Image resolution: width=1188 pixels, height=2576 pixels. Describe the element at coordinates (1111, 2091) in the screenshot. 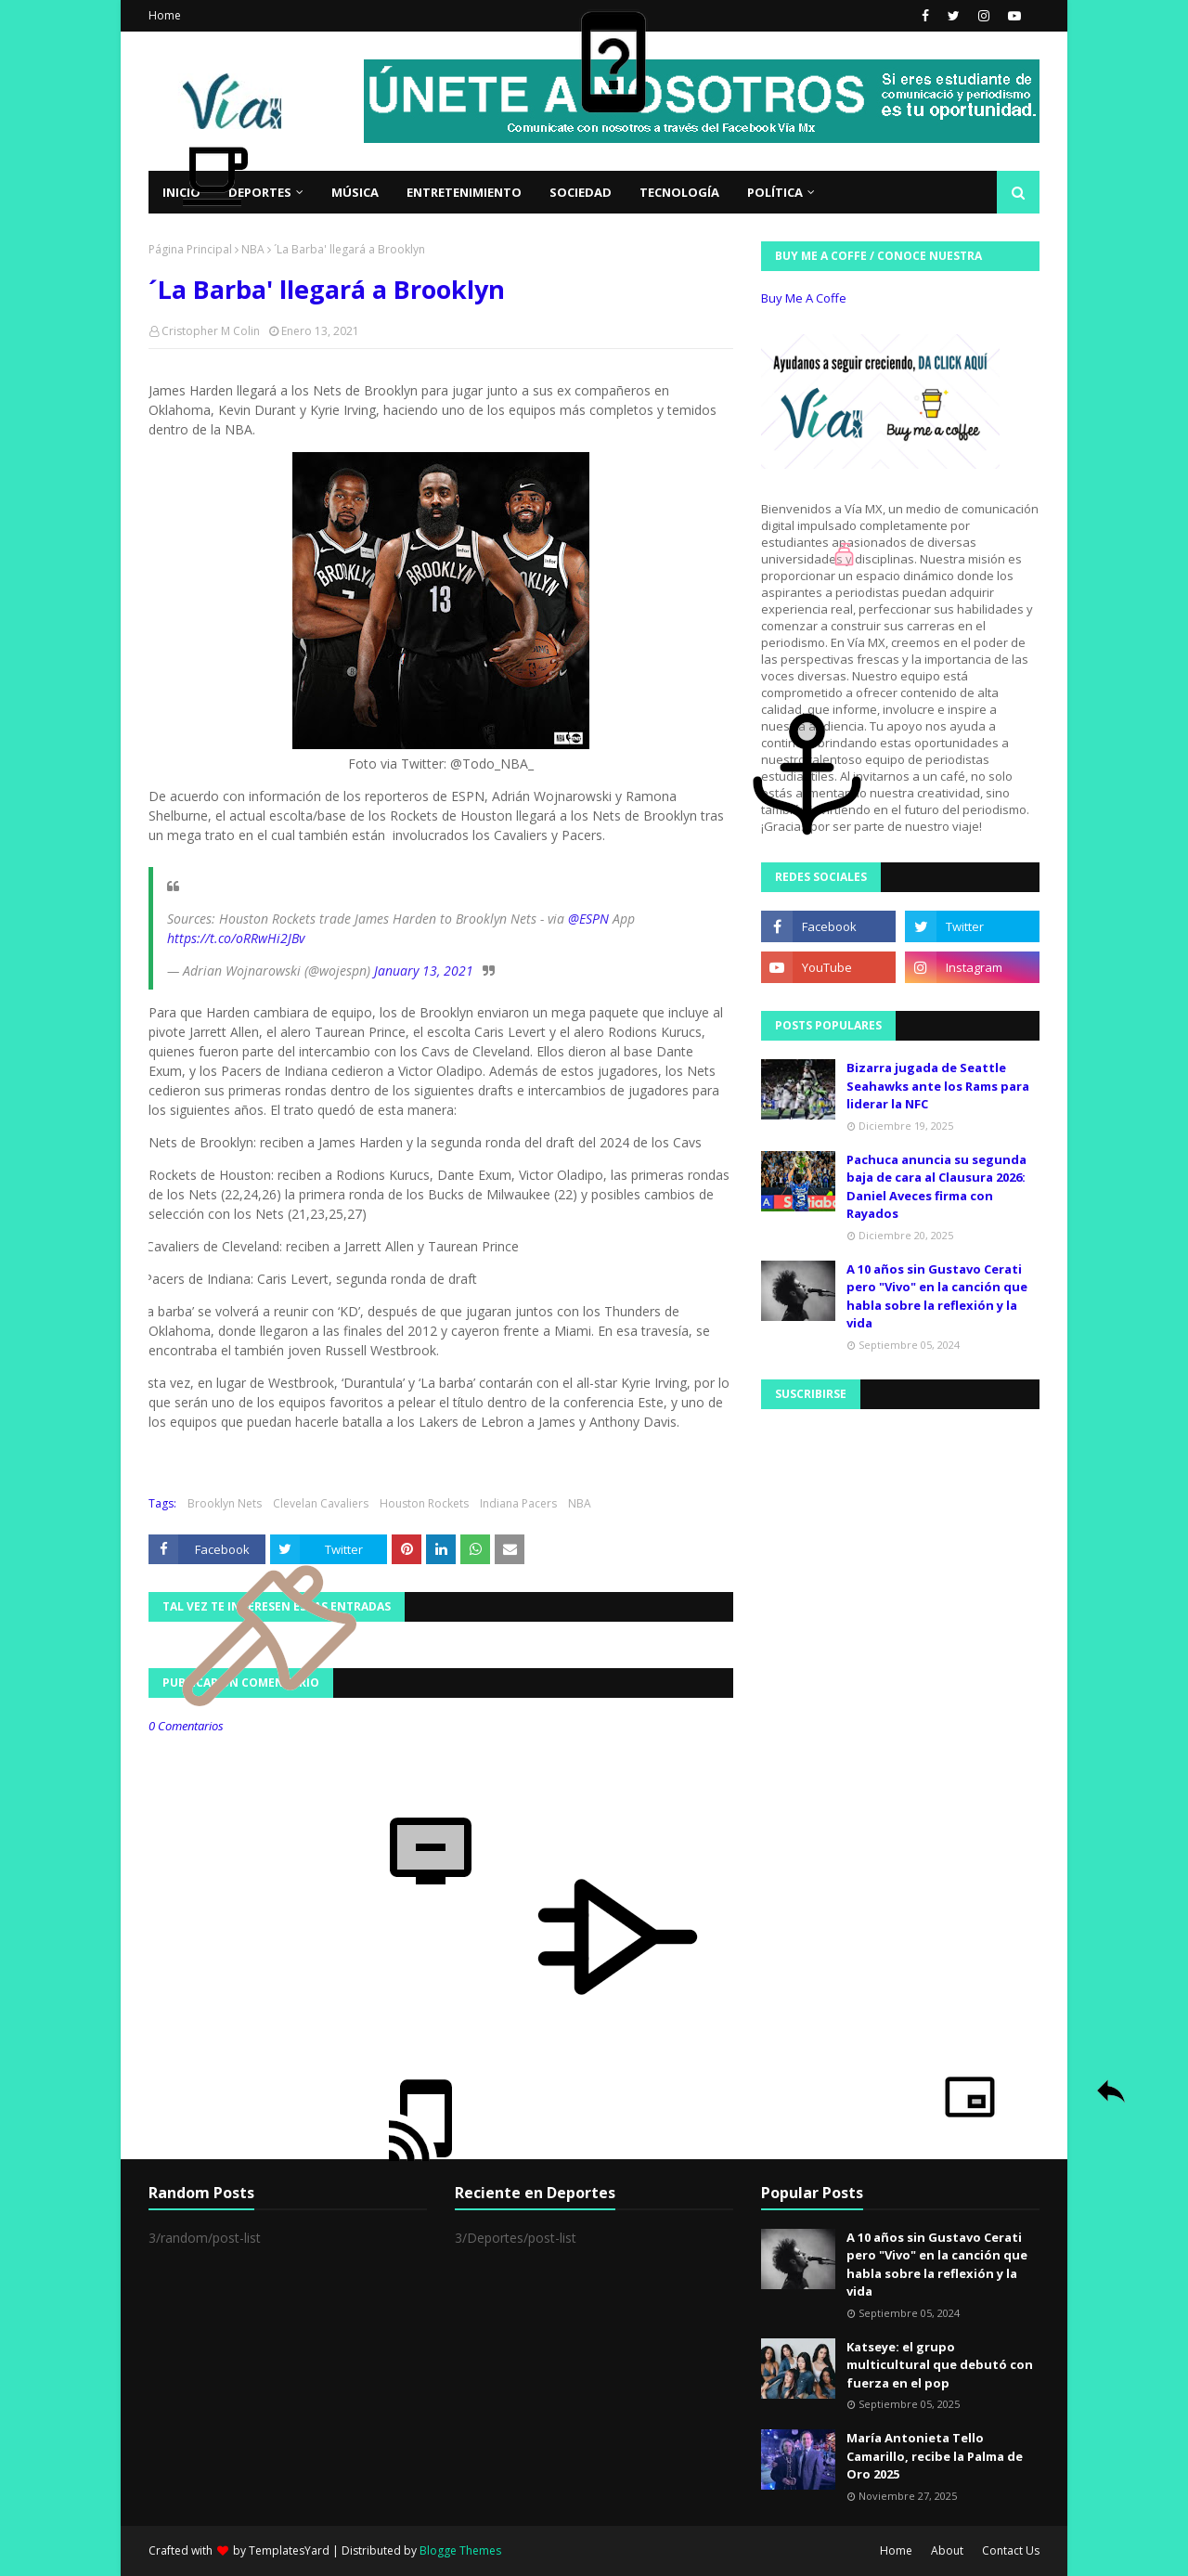

I see `reply to a message or comment` at that location.